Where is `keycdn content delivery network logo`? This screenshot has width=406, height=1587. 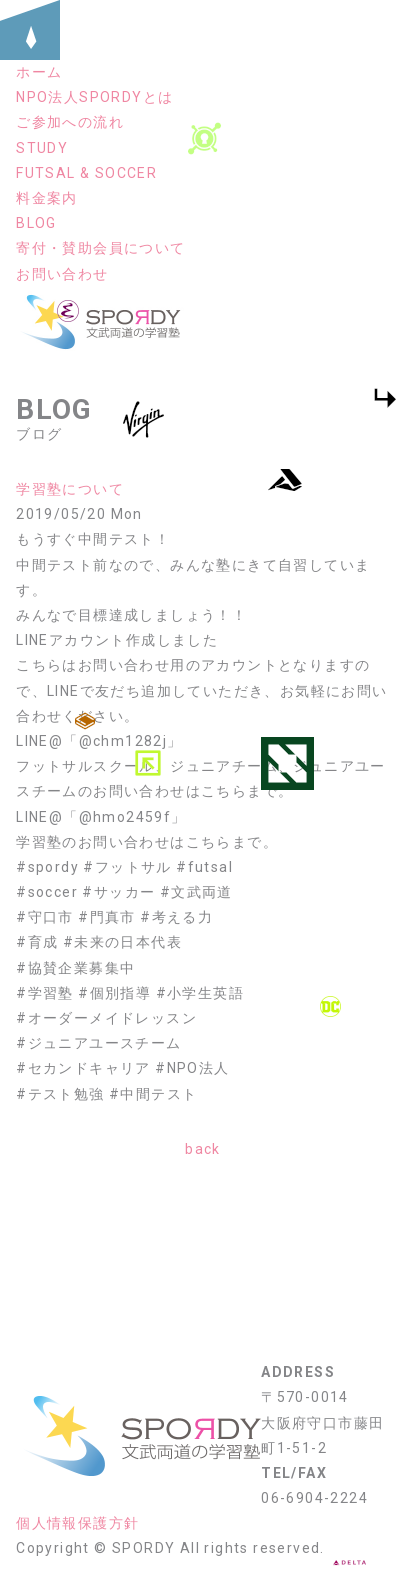
keycdn content delivery network logo is located at coordinates (204, 138).